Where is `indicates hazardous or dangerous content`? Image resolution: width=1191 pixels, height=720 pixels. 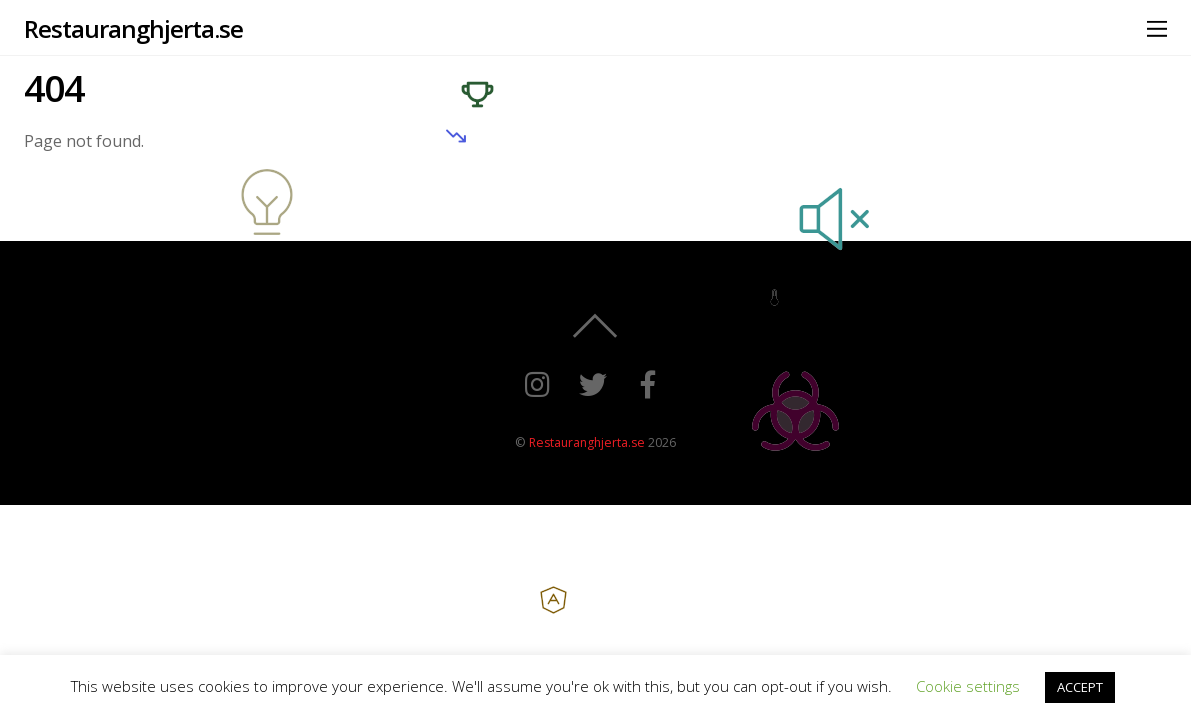
indicates hazardous or dangerous content is located at coordinates (795, 413).